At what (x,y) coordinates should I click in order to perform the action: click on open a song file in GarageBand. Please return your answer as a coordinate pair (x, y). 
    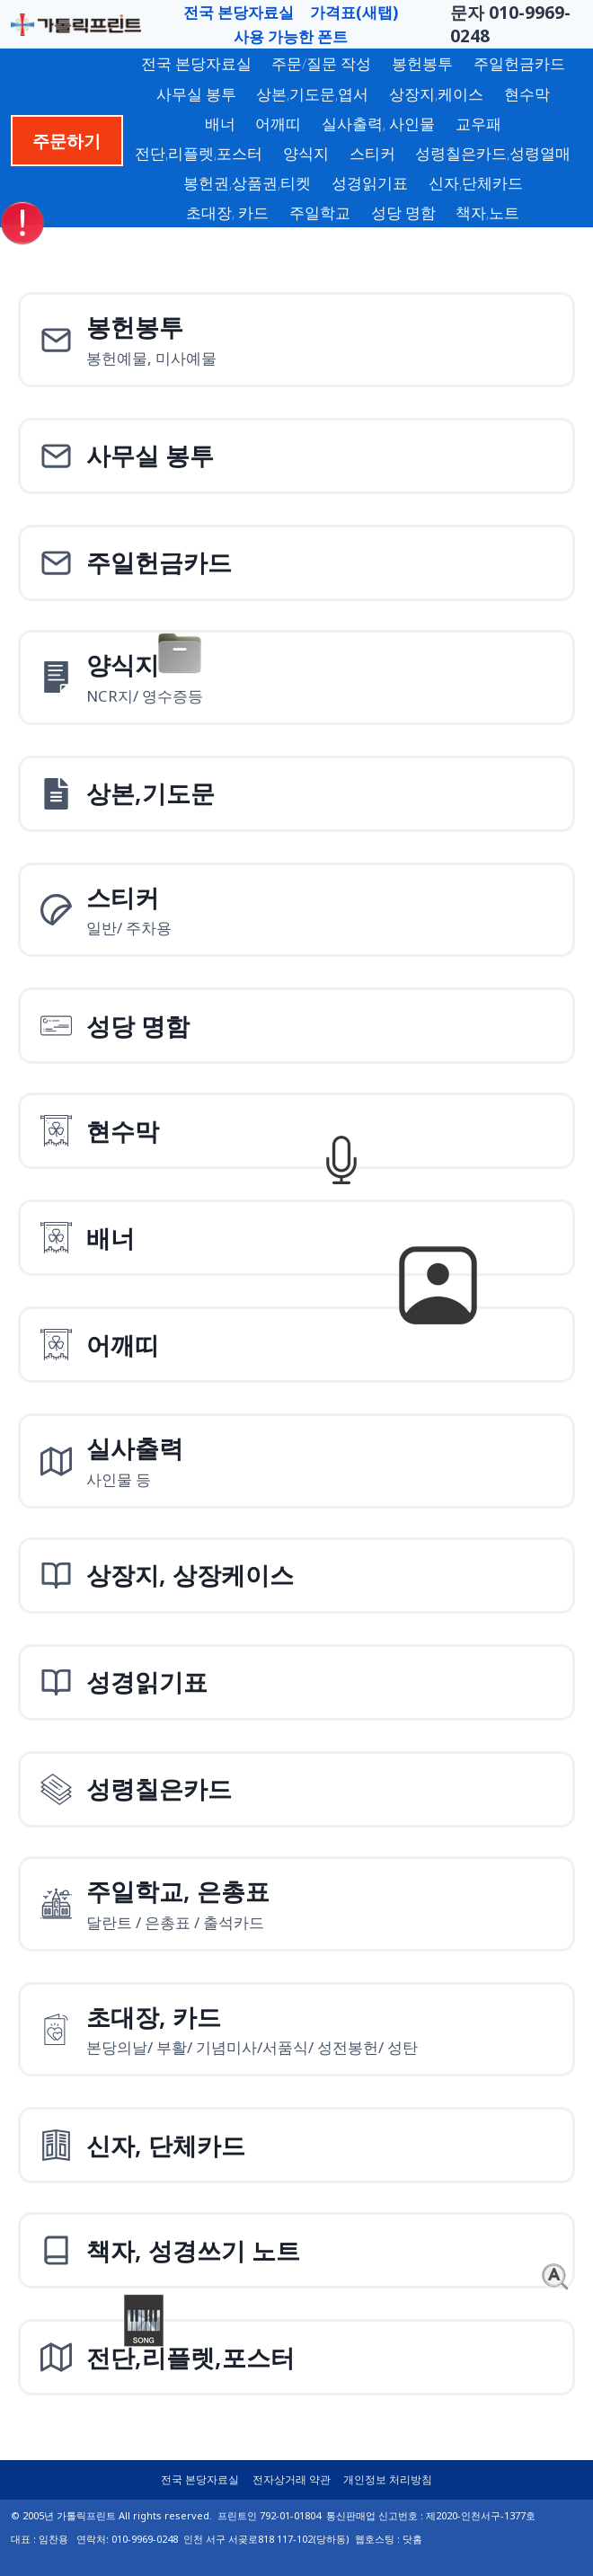
    Looking at the image, I should click on (144, 2322).